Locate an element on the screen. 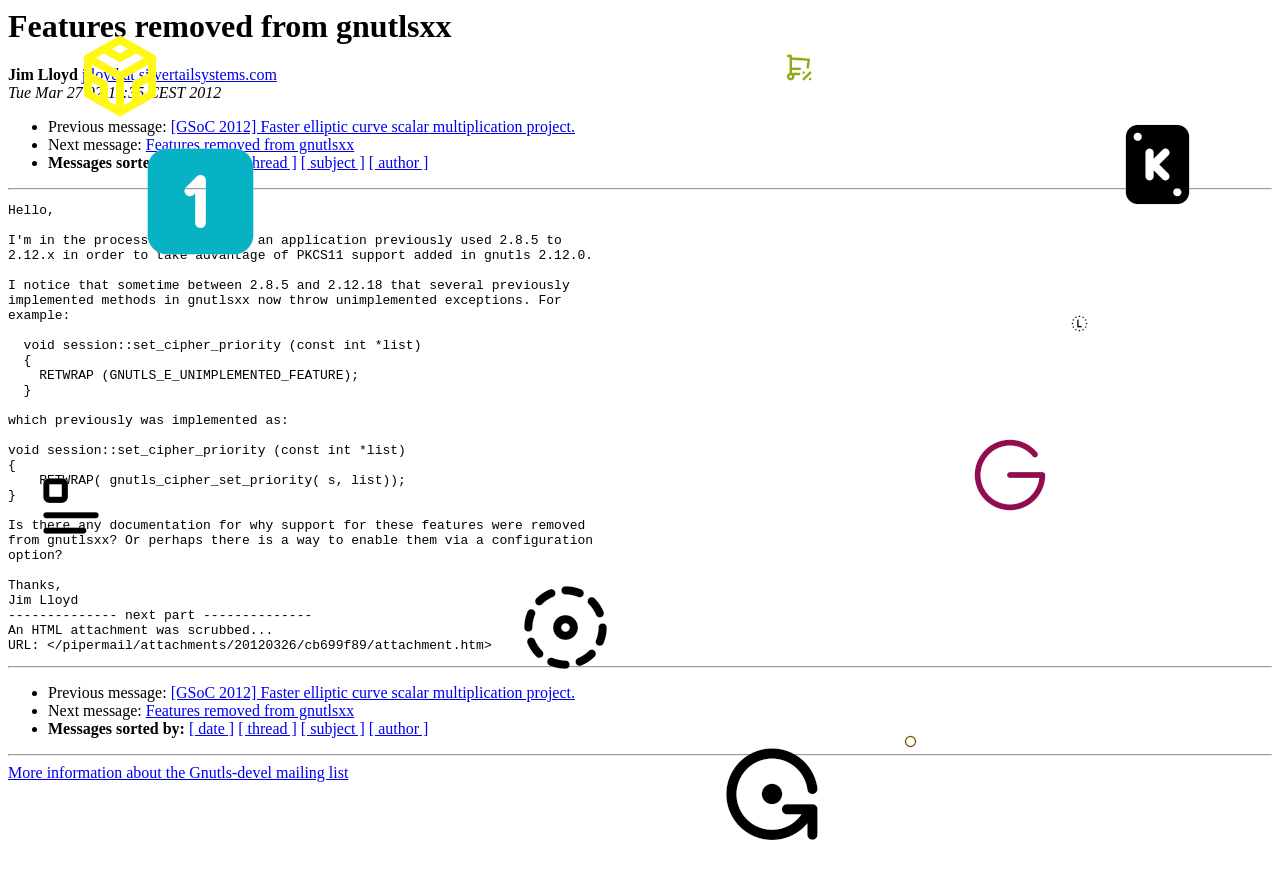 This screenshot has width=1280, height=880. rotate or refresh content is located at coordinates (772, 794).